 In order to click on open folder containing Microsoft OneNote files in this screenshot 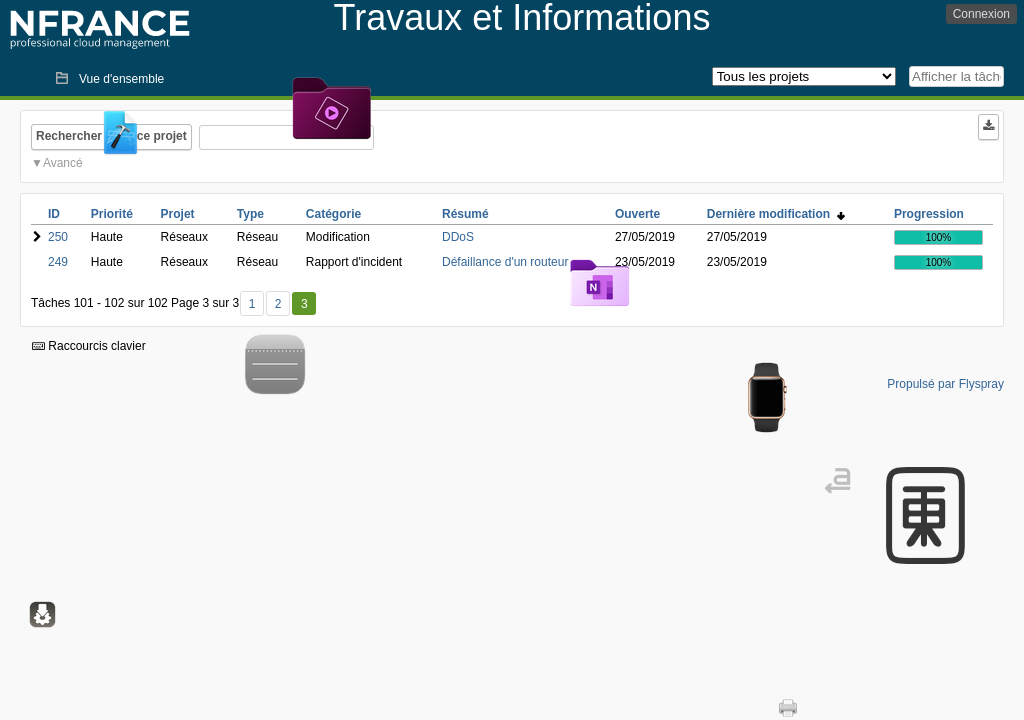, I will do `click(599, 284)`.